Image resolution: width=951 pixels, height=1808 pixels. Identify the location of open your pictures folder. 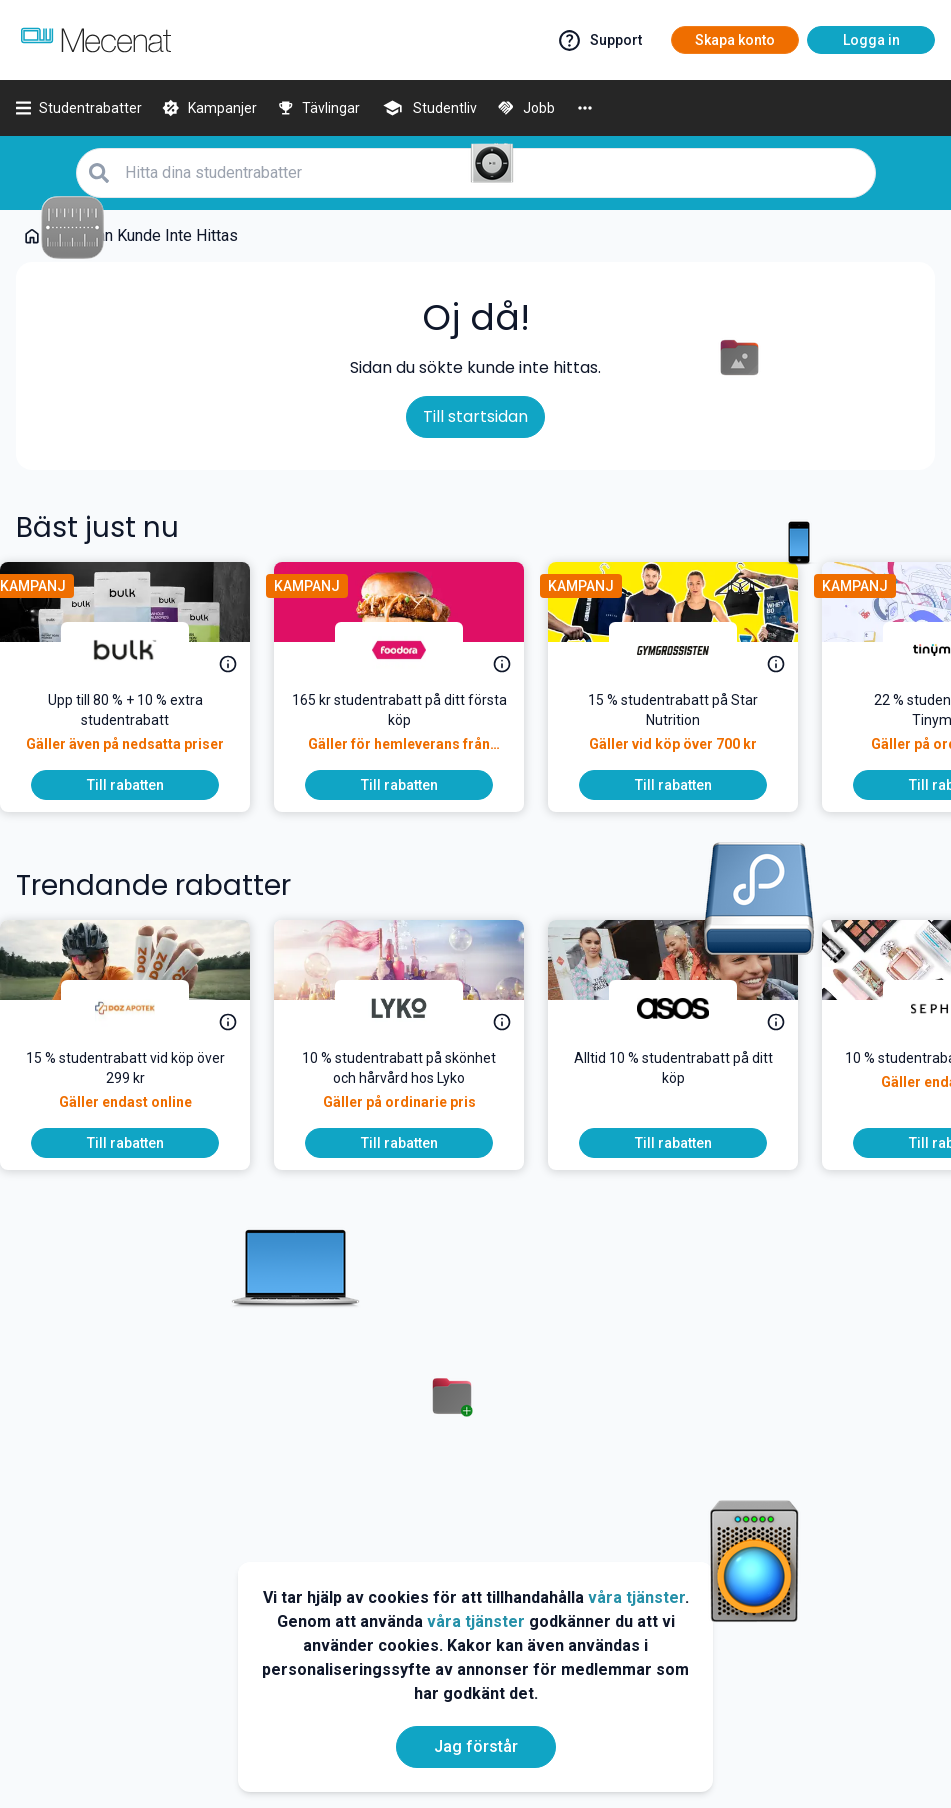
(739, 357).